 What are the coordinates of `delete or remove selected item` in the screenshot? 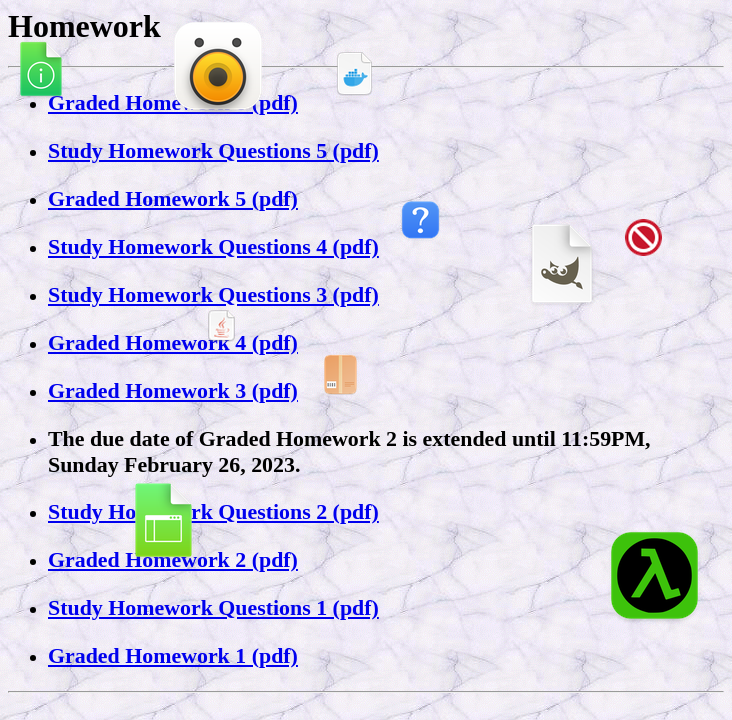 It's located at (643, 237).